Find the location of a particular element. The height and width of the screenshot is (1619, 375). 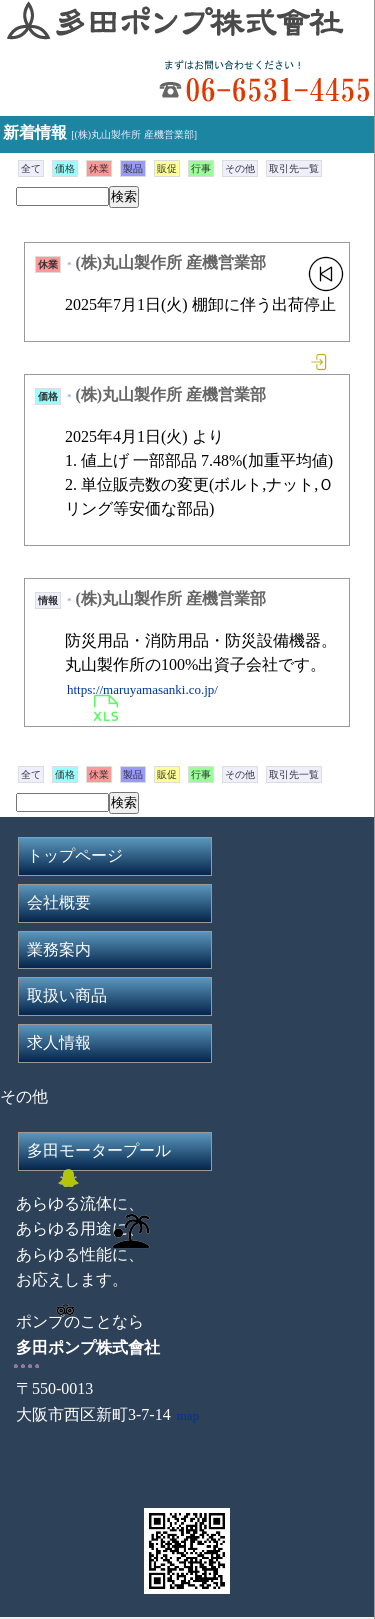

skip to previous track is located at coordinates (326, 274).